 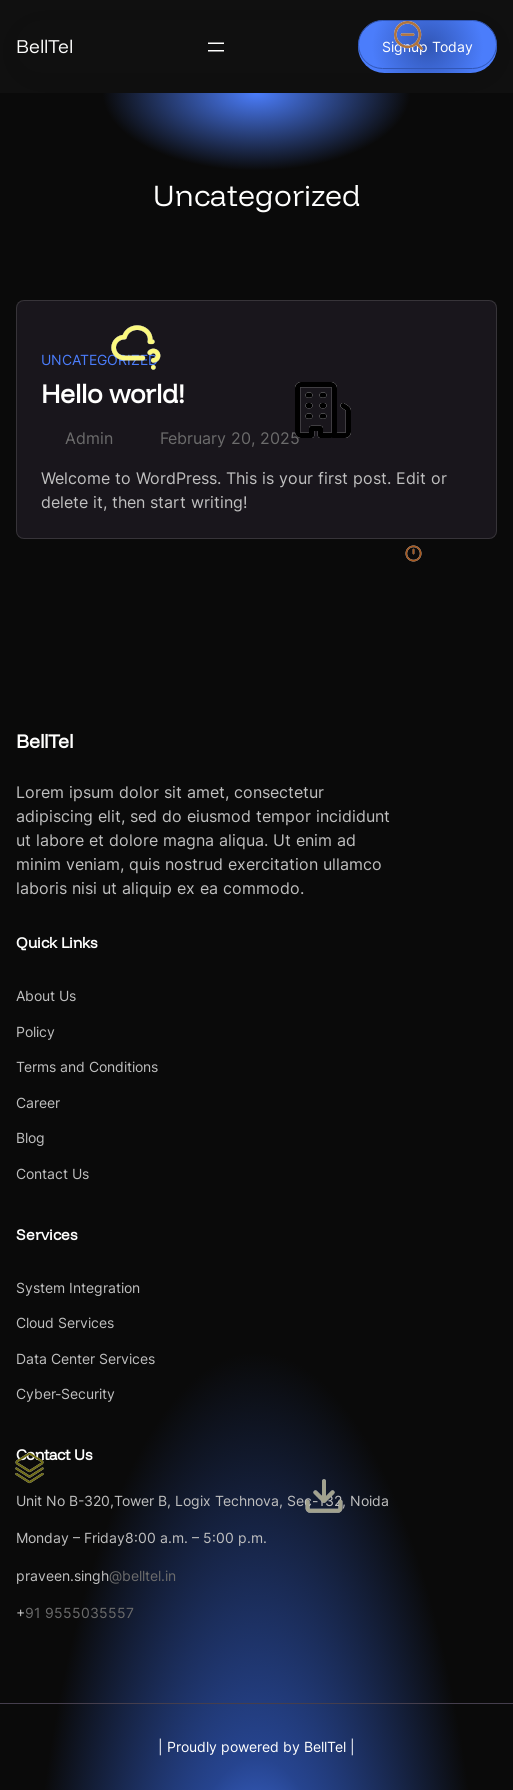 What do you see at coordinates (413, 553) in the screenshot?
I see `view current time or check the clock` at bounding box center [413, 553].